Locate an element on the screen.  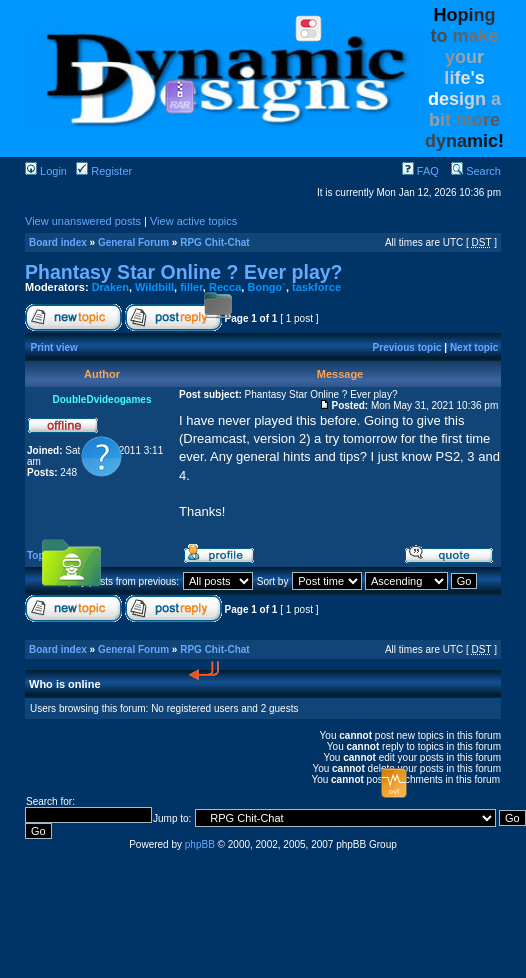
a compressed RAR archive file is located at coordinates (180, 97).